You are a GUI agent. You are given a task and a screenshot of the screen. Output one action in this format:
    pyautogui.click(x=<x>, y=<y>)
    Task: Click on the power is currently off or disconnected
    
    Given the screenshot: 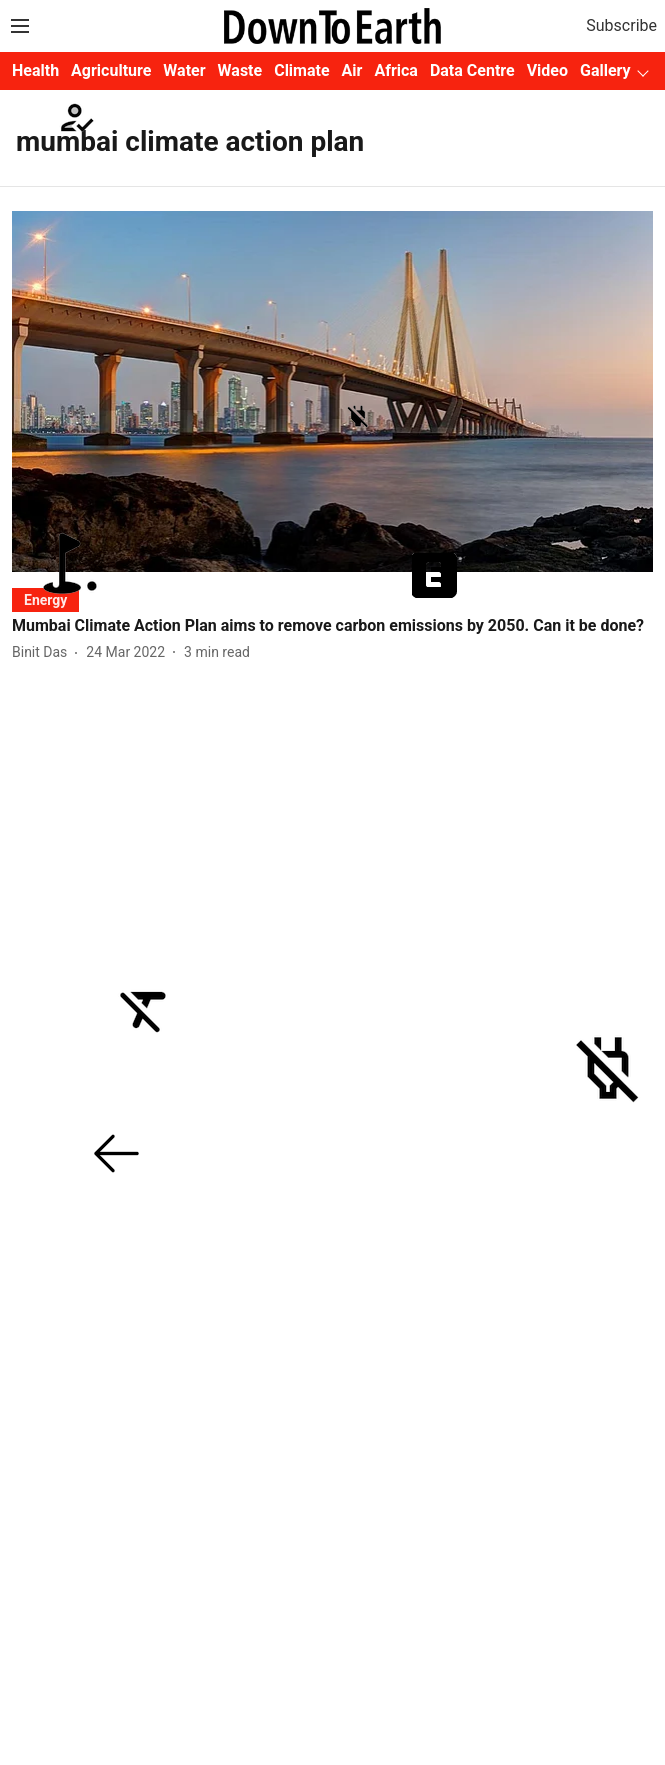 What is the action you would take?
    pyautogui.click(x=608, y=1068)
    